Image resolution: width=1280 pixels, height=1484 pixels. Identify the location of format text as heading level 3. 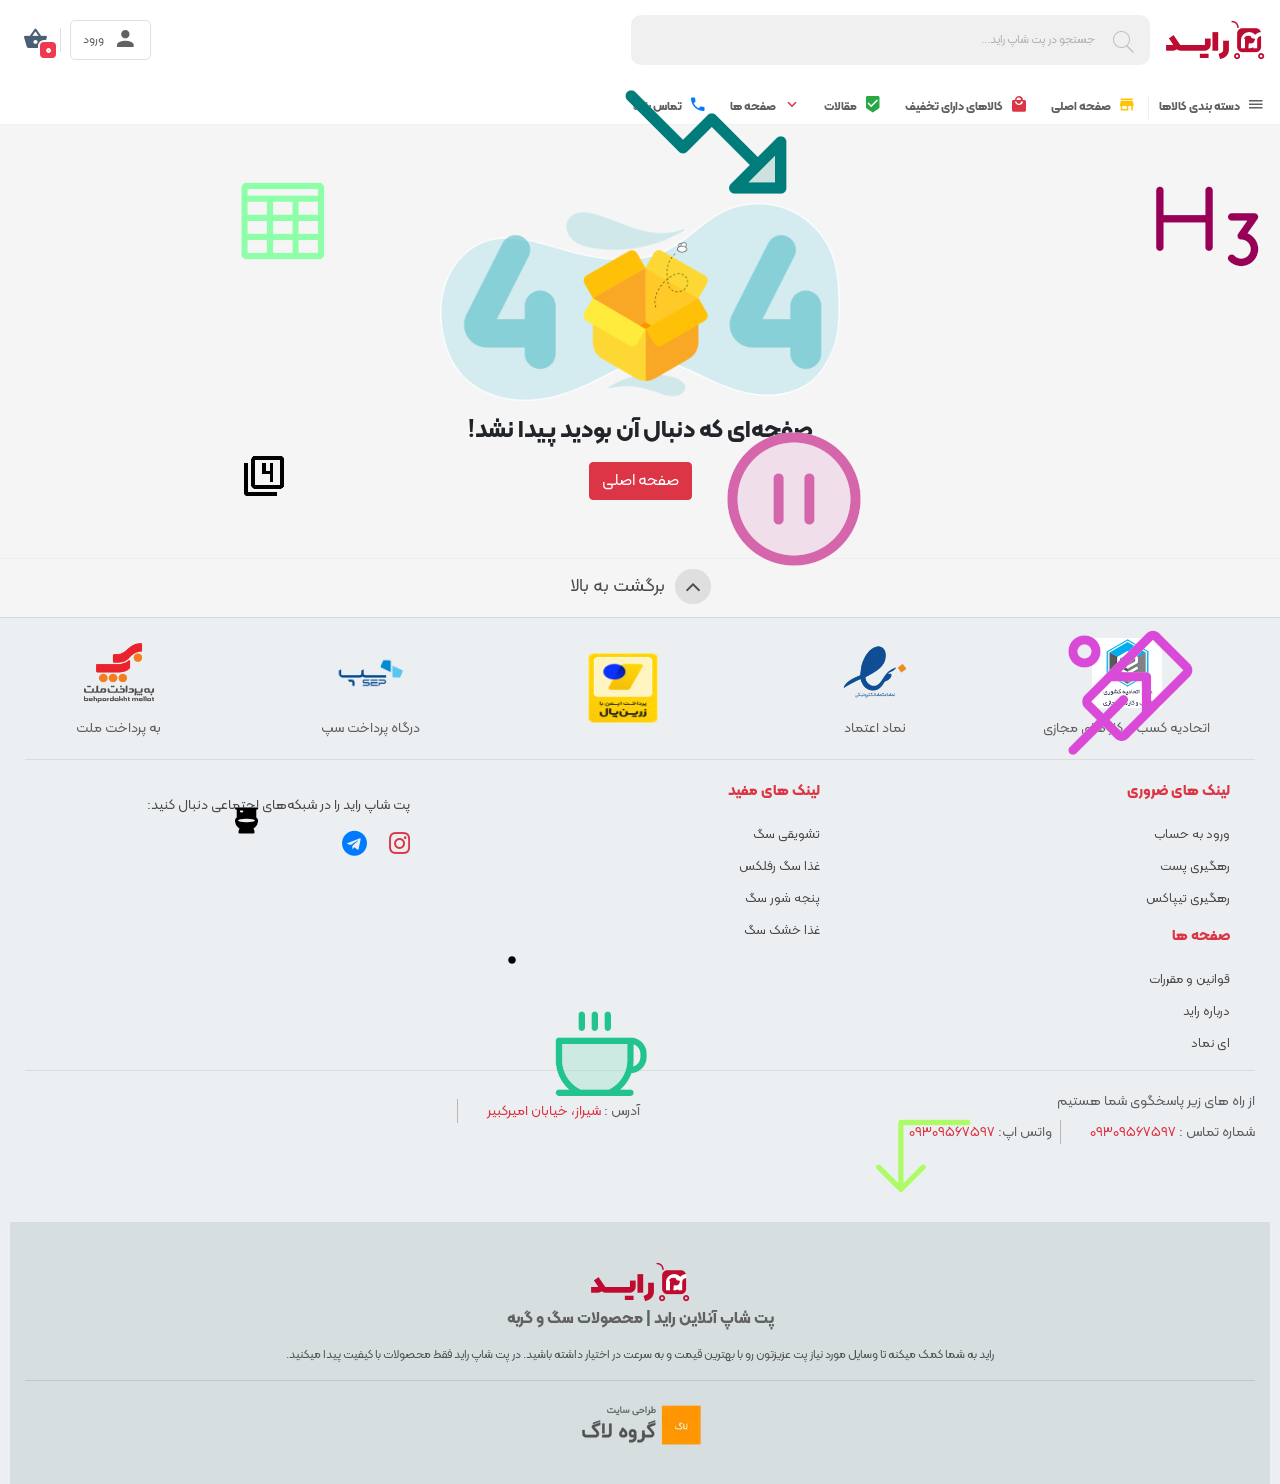
(1201, 224).